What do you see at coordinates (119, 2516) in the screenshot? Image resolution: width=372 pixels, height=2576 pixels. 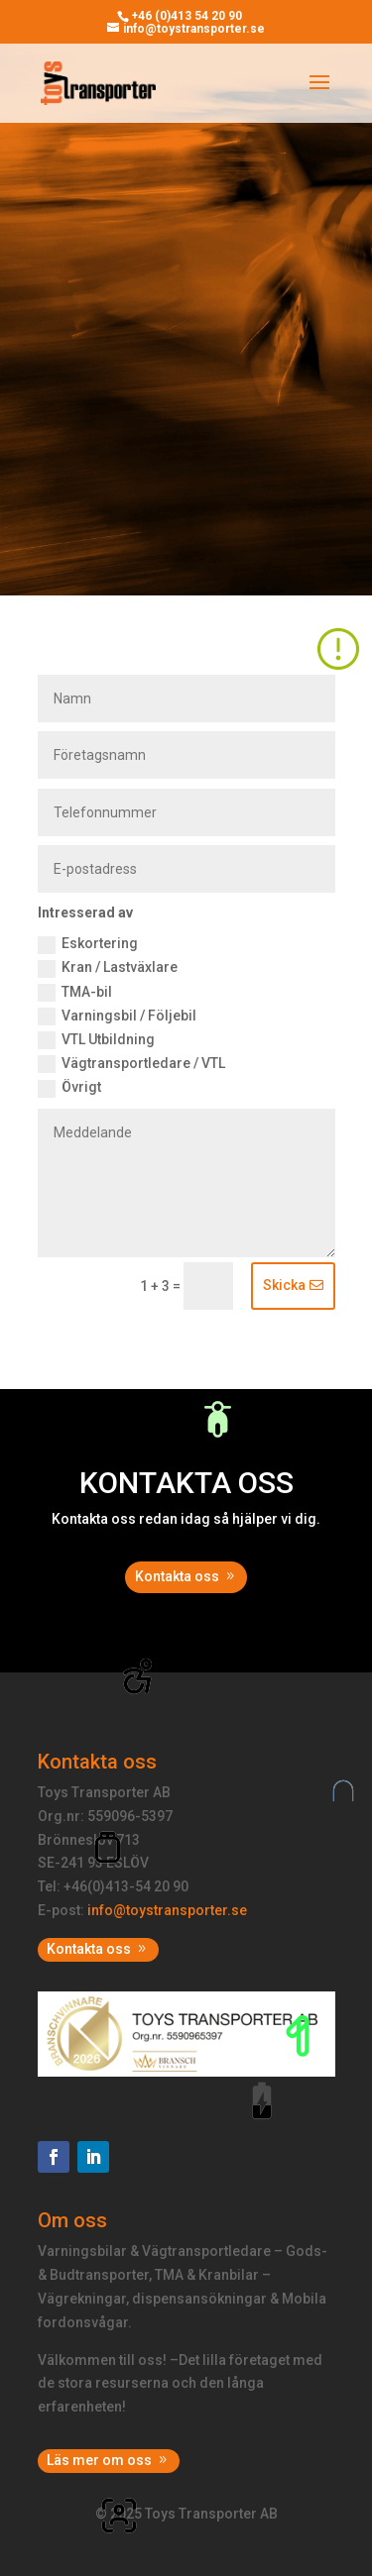 I see `scan or verify user identity` at bounding box center [119, 2516].